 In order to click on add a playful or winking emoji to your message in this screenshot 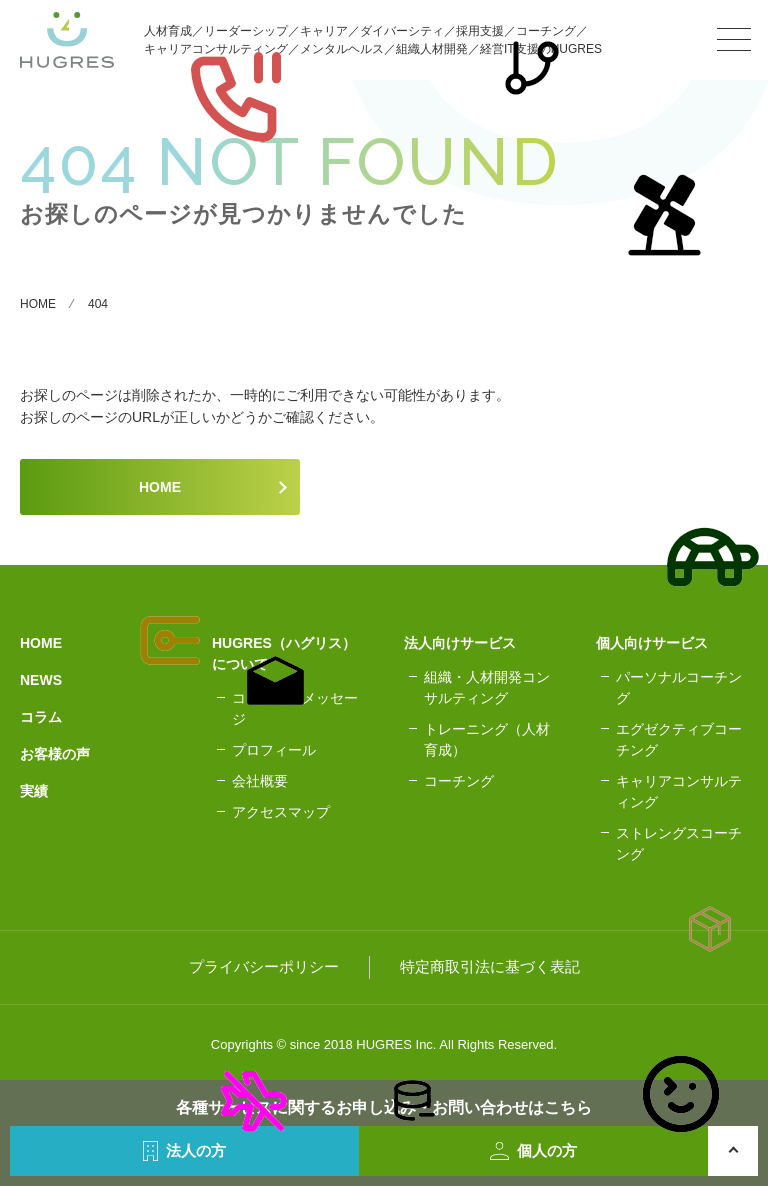, I will do `click(681, 1094)`.